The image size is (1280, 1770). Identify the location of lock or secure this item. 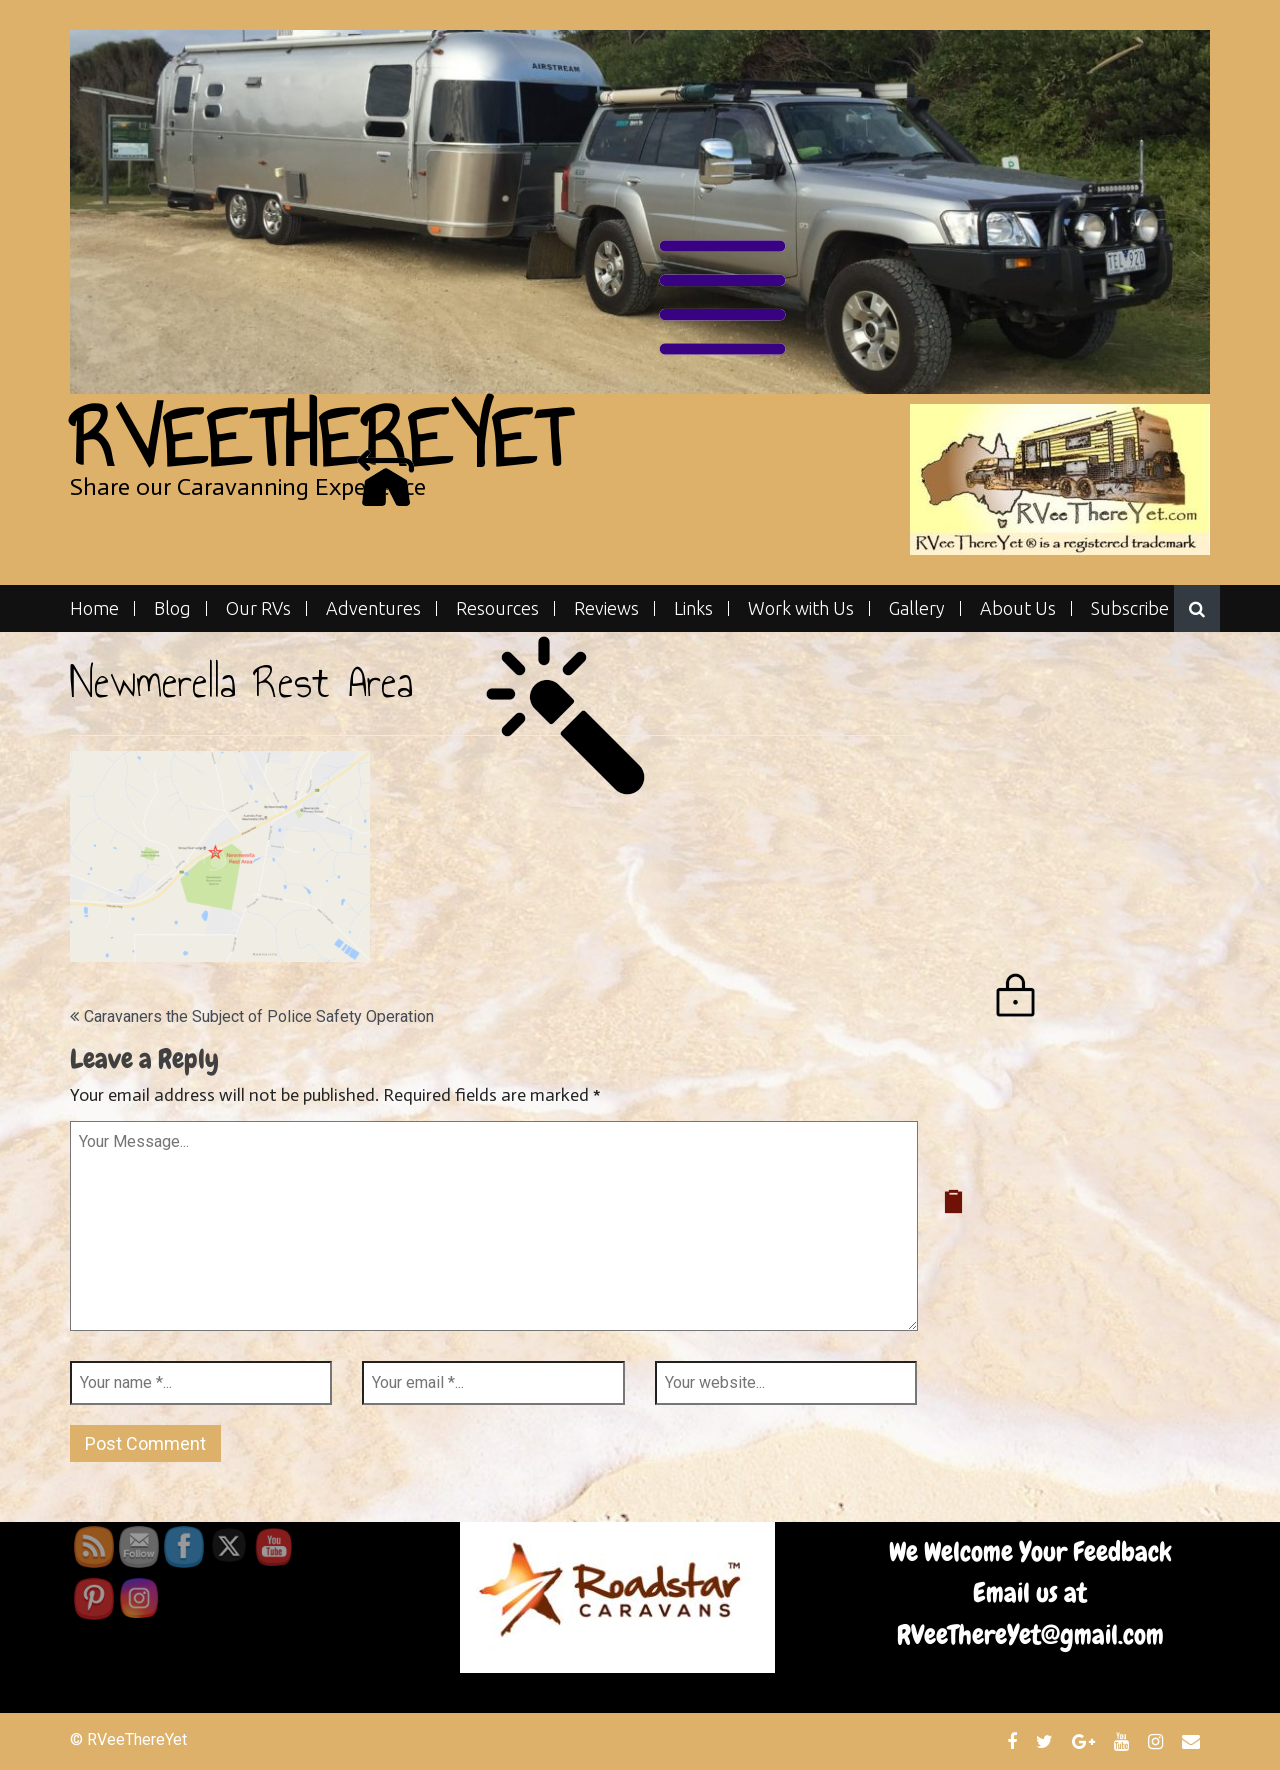
(1015, 997).